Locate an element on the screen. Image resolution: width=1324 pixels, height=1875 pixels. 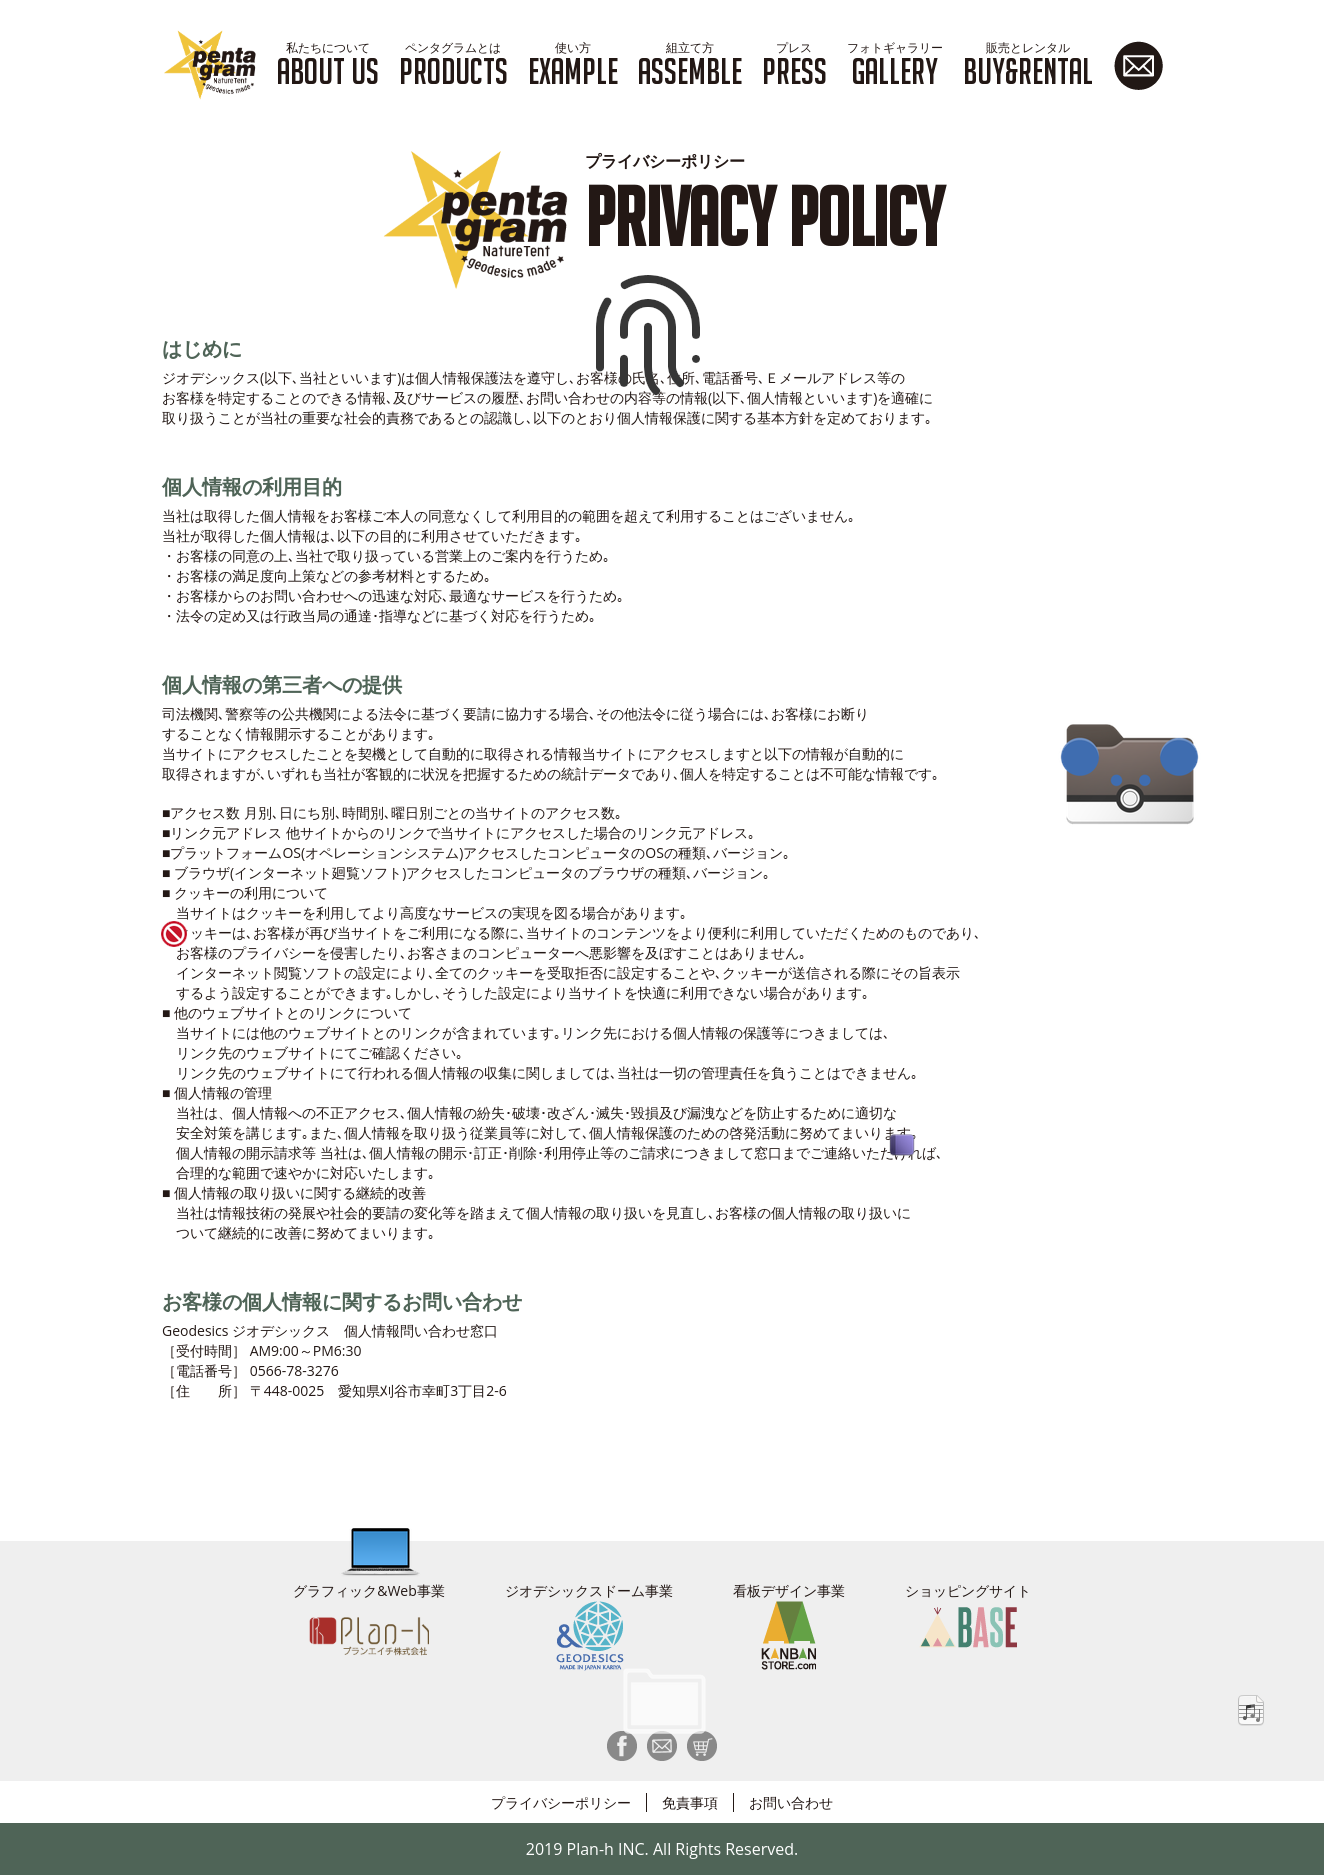
an eMelody ringtone file is located at coordinates (1251, 1710).